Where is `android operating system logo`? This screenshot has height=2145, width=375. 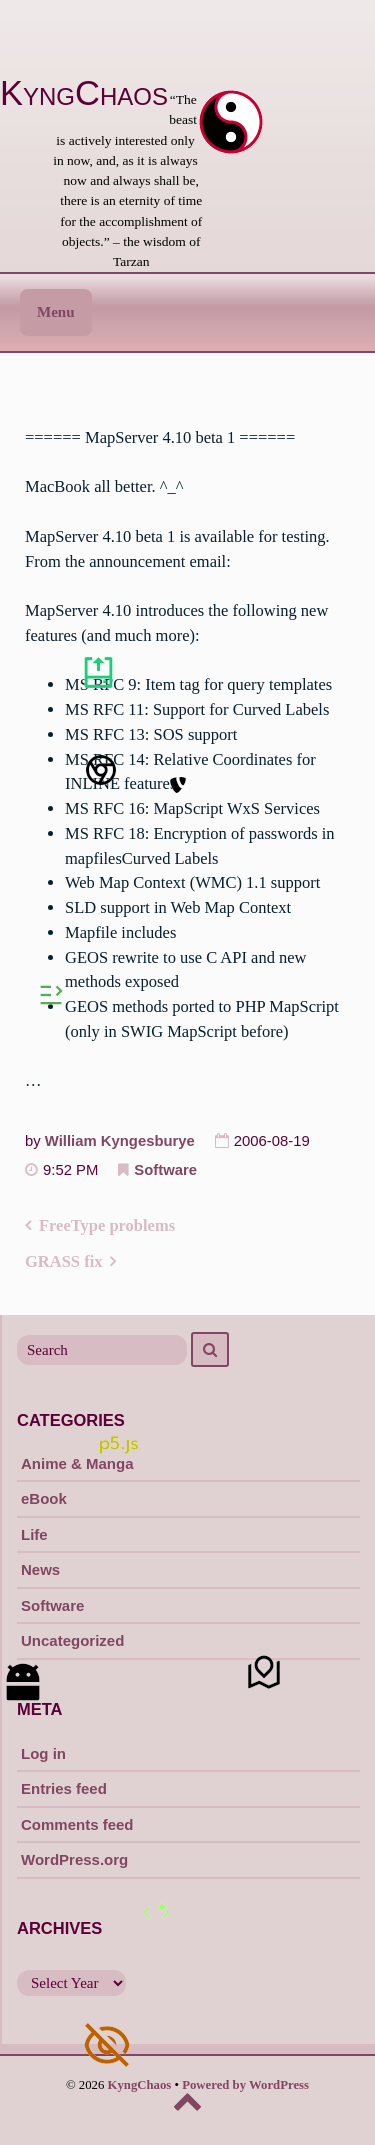
android operating system logo is located at coordinates (23, 1682).